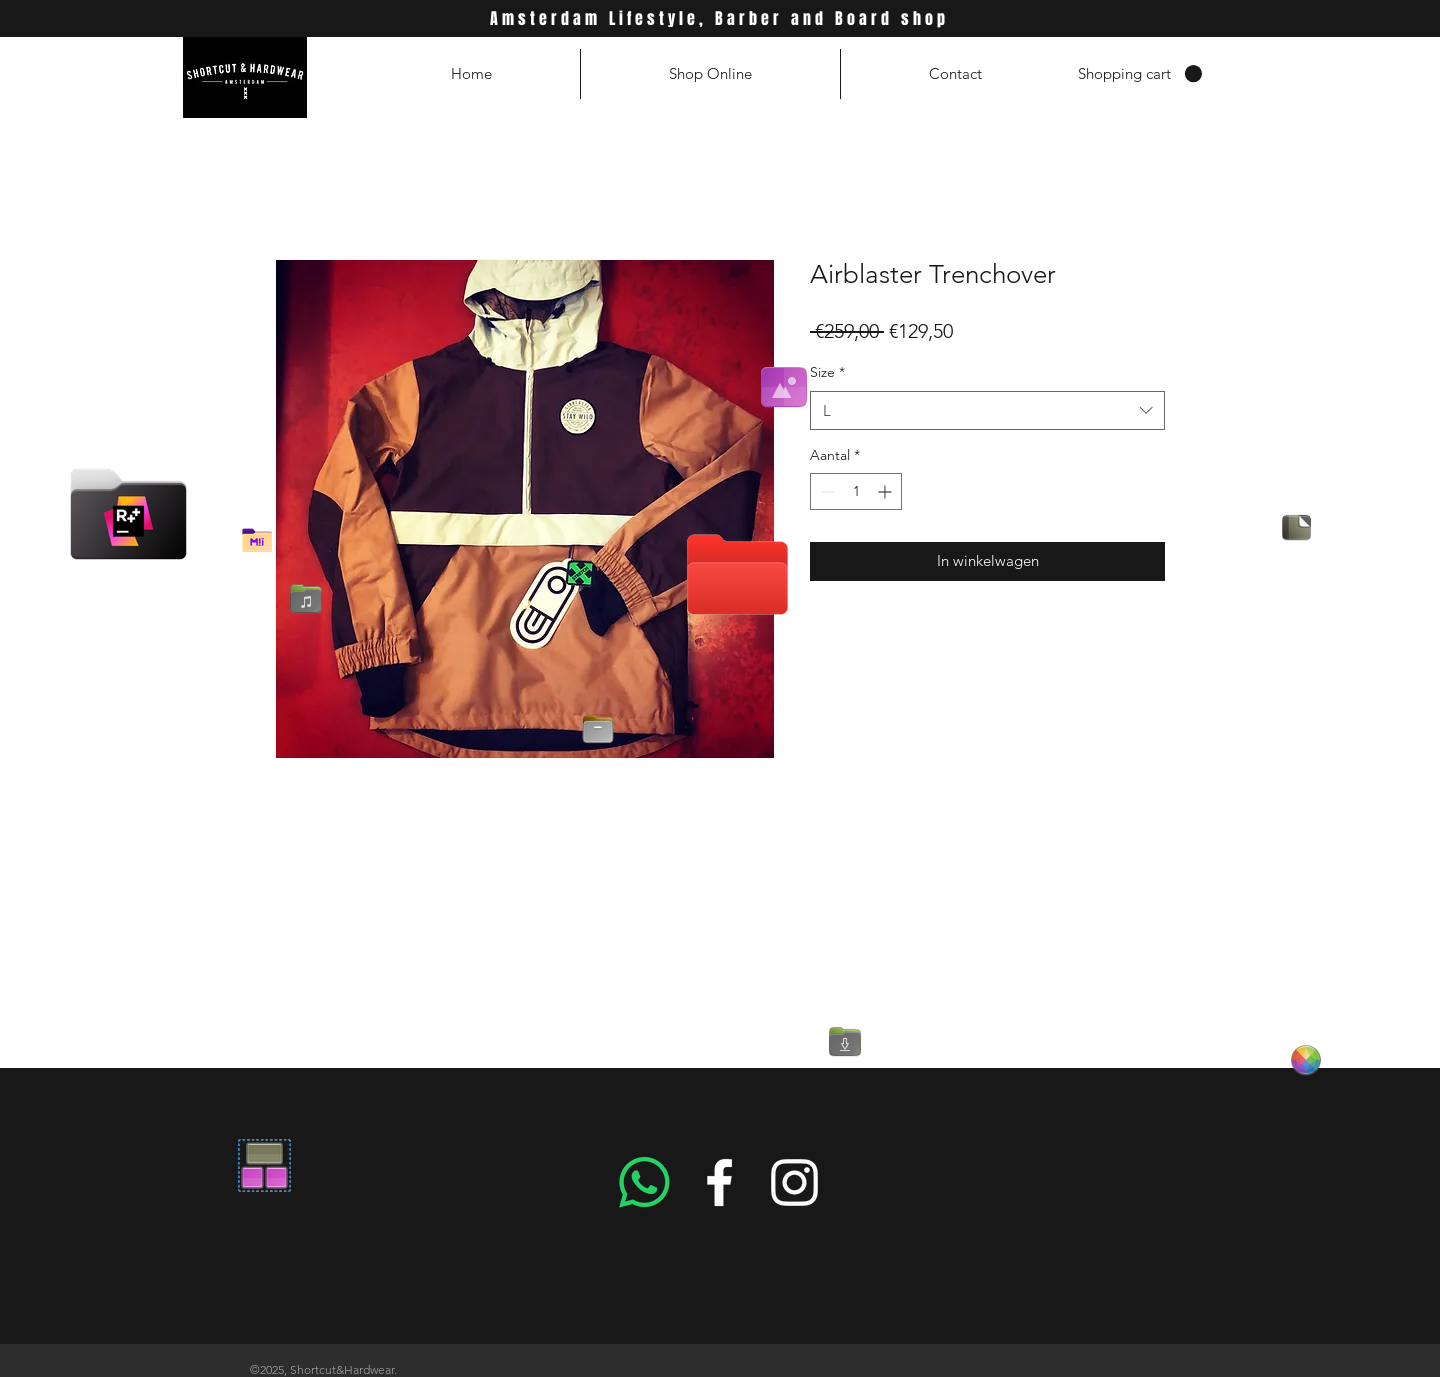 This screenshot has height=1377, width=1440. What do you see at coordinates (264, 1165) in the screenshot?
I see `select all items in the current view` at bounding box center [264, 1165].